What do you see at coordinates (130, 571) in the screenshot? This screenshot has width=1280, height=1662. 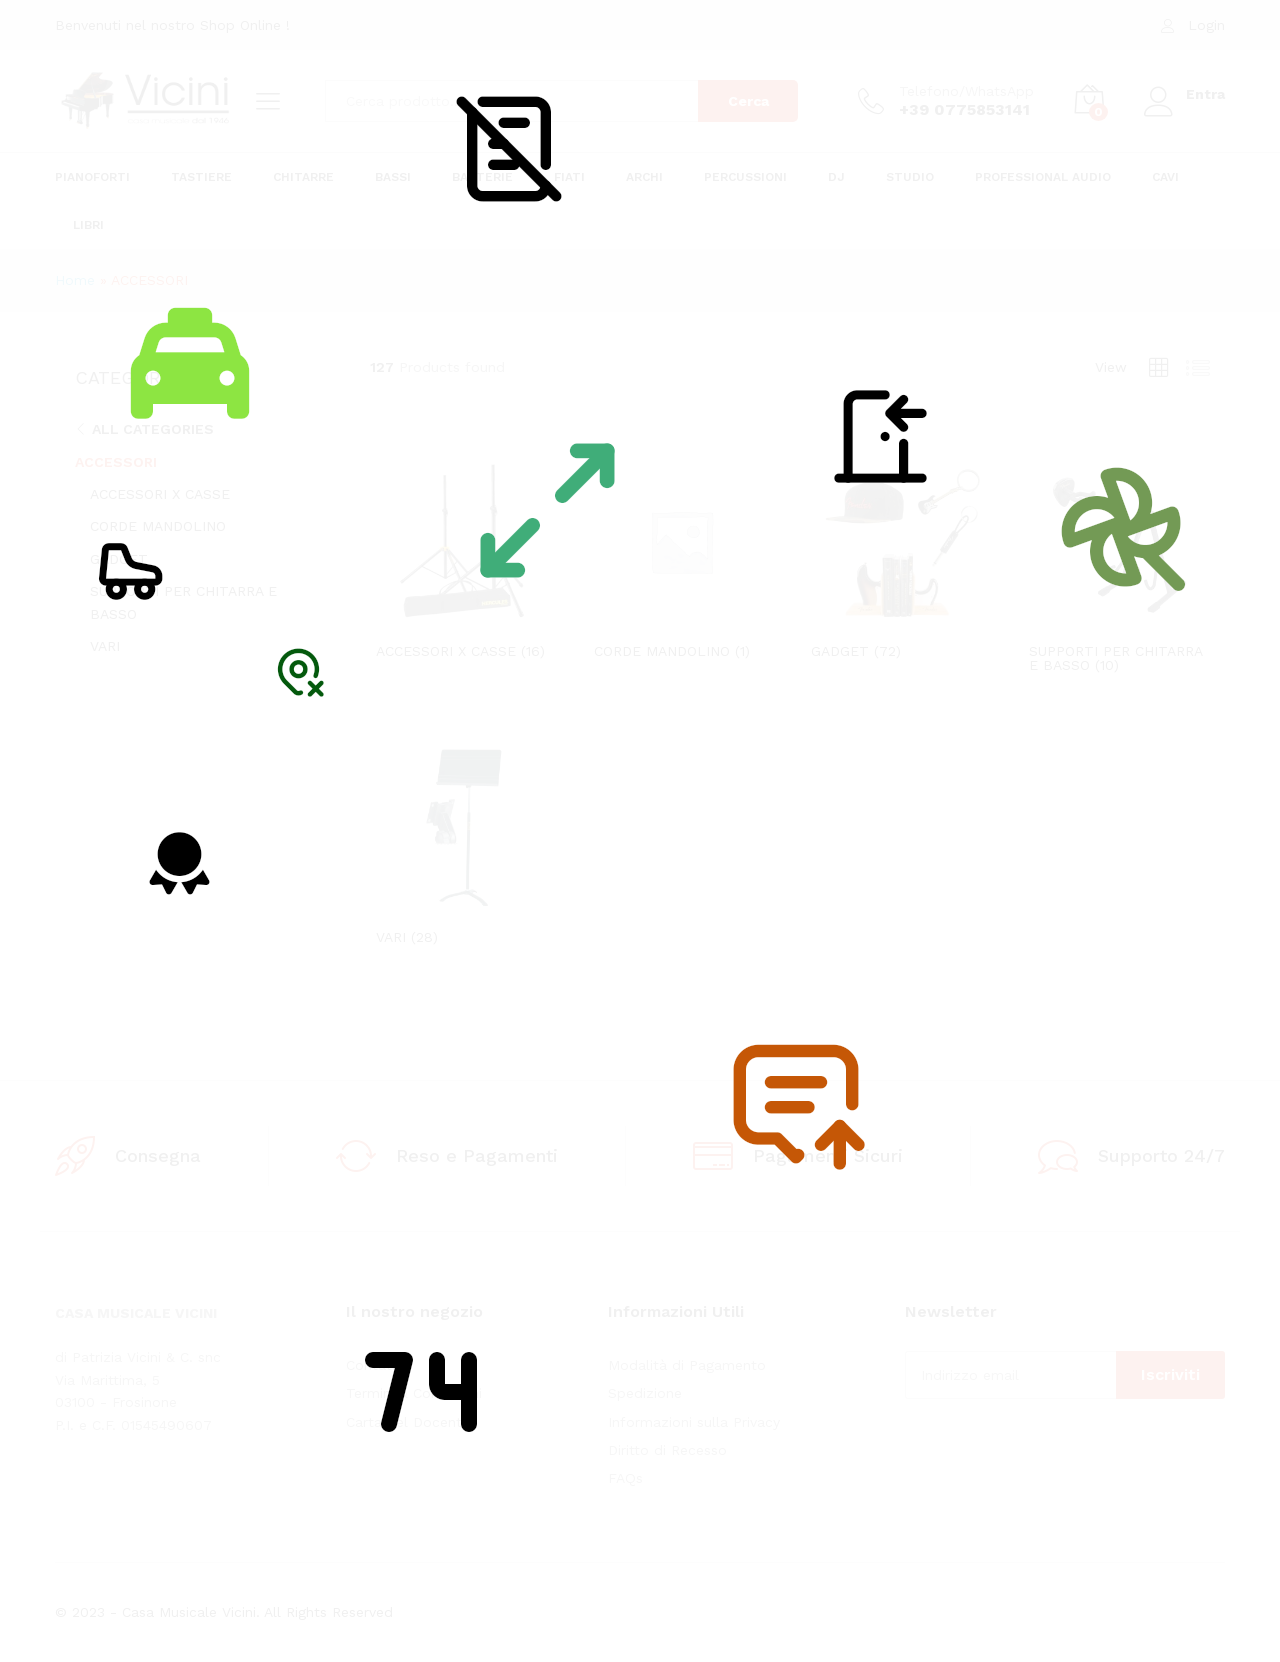 I see `browse roller skating activities or locations` at bounding box center [130, 571].